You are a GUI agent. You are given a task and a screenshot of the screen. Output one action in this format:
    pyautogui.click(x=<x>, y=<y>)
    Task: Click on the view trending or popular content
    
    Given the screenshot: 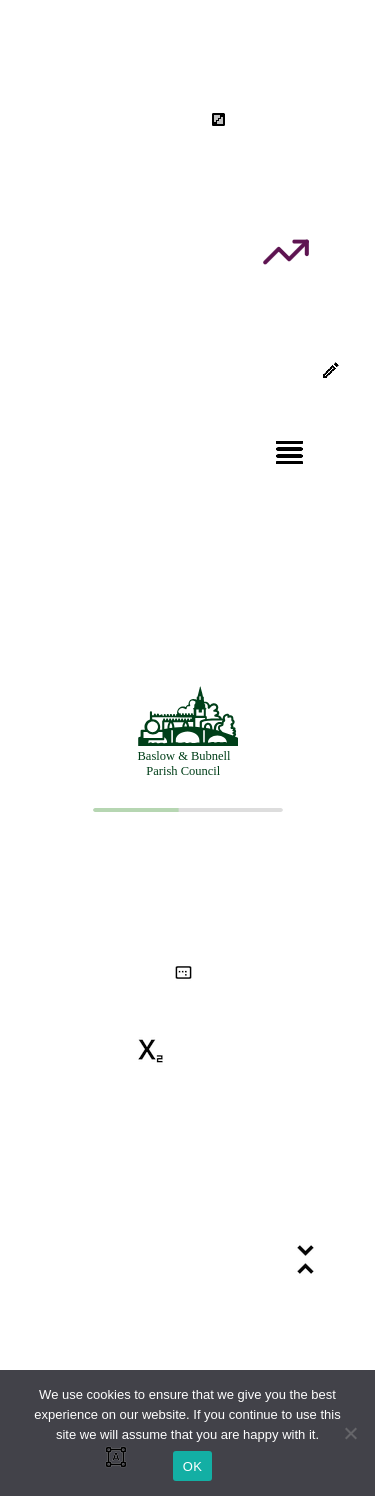 What is the action you would take?
    pyautogui.click(x=286, y=252)
    